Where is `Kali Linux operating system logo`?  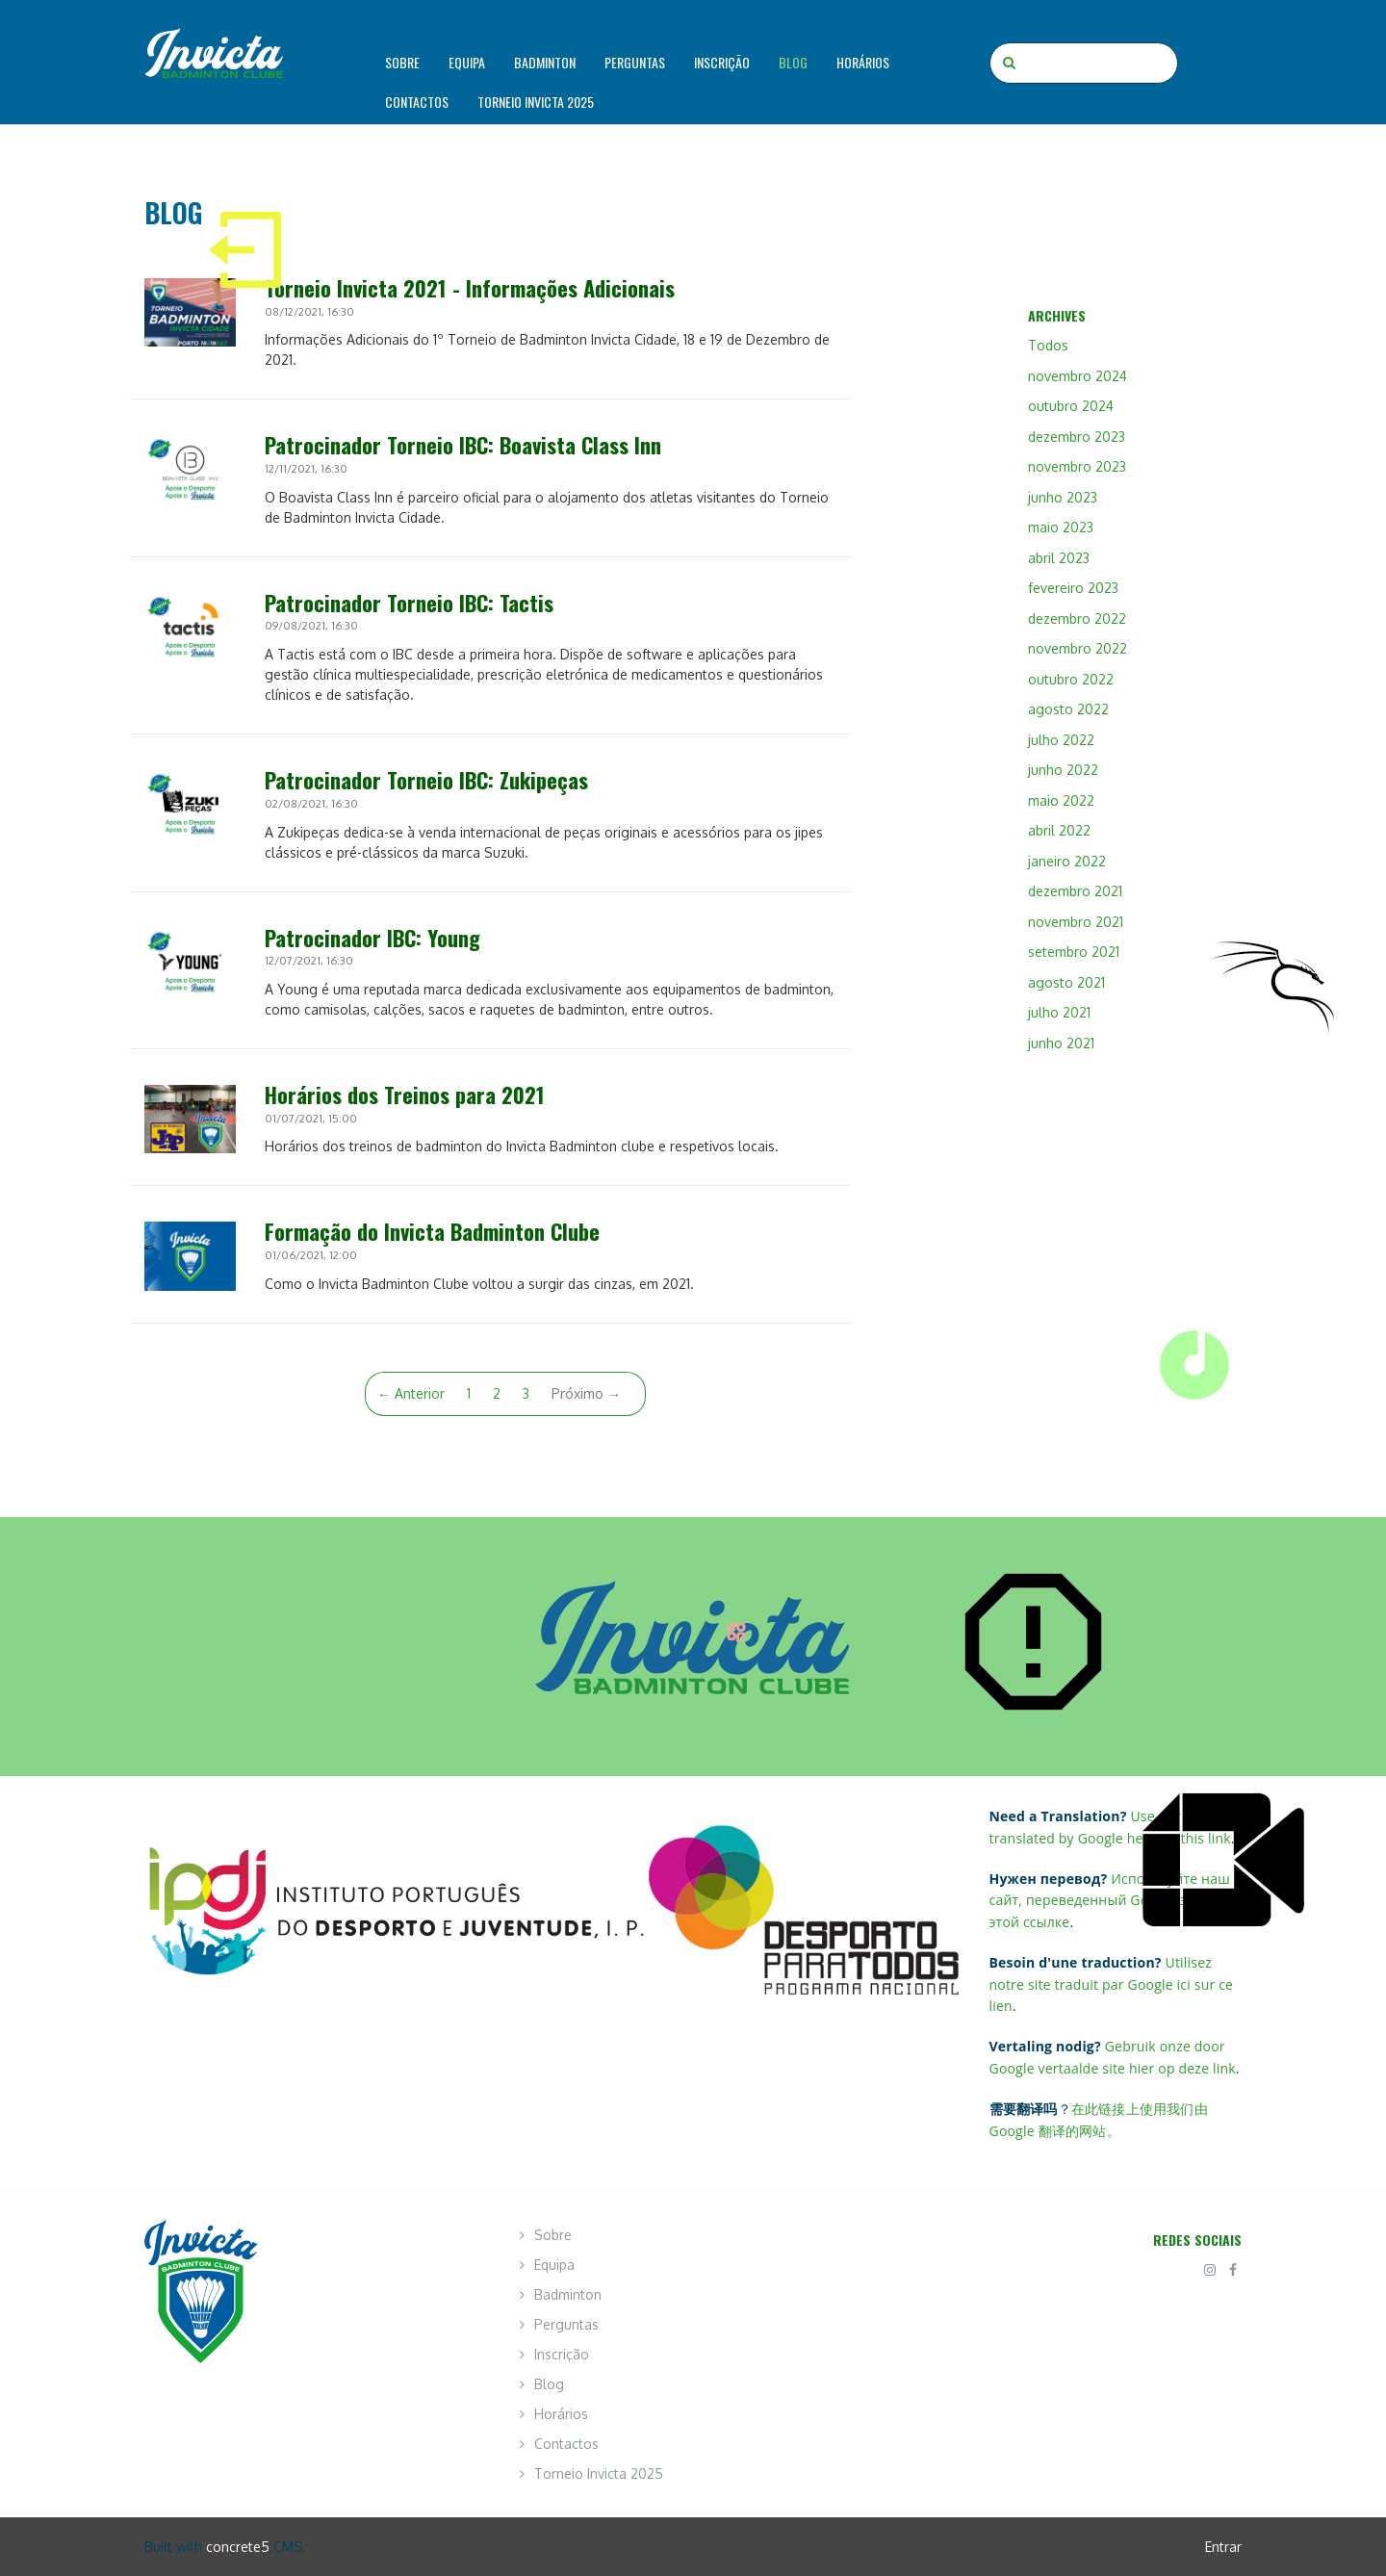
Kali Linux operating system logo is located at coordinates (1272, 988).